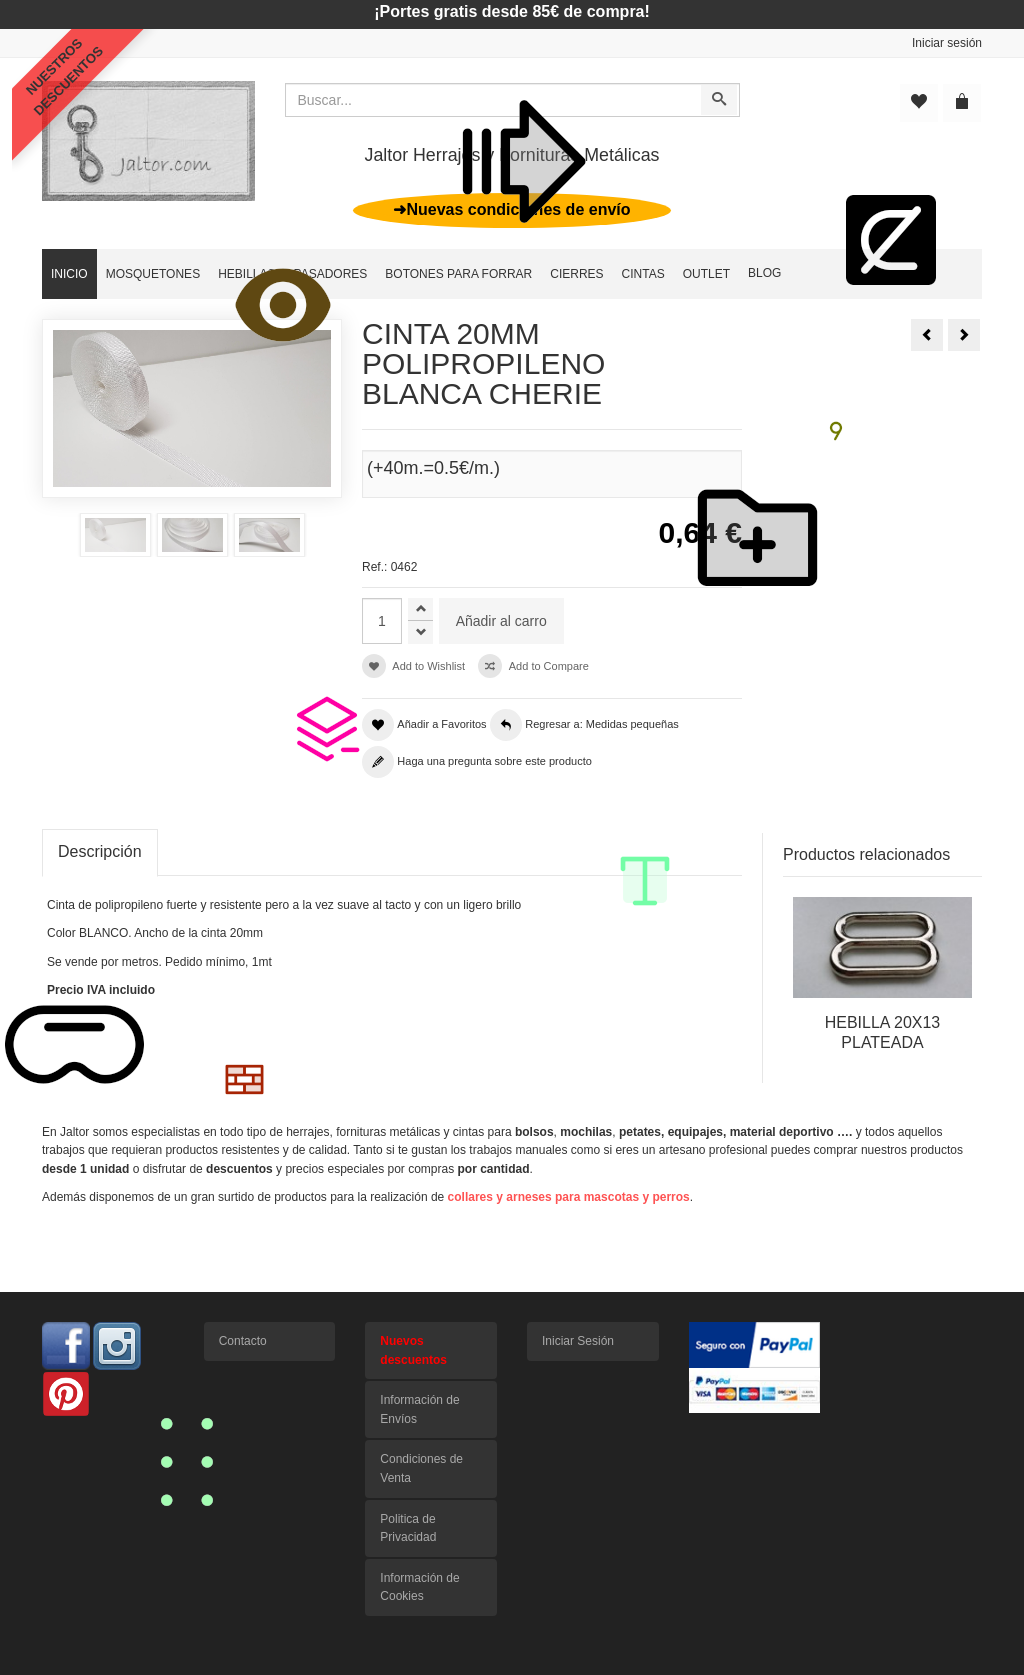 The height and width of the screenshot is (1675, 1024). What do you see at coordinates (891, 240) in the screenshot?
I see `indicates a "not subset of" mathematical relationship` at bounding box center [891, 240].